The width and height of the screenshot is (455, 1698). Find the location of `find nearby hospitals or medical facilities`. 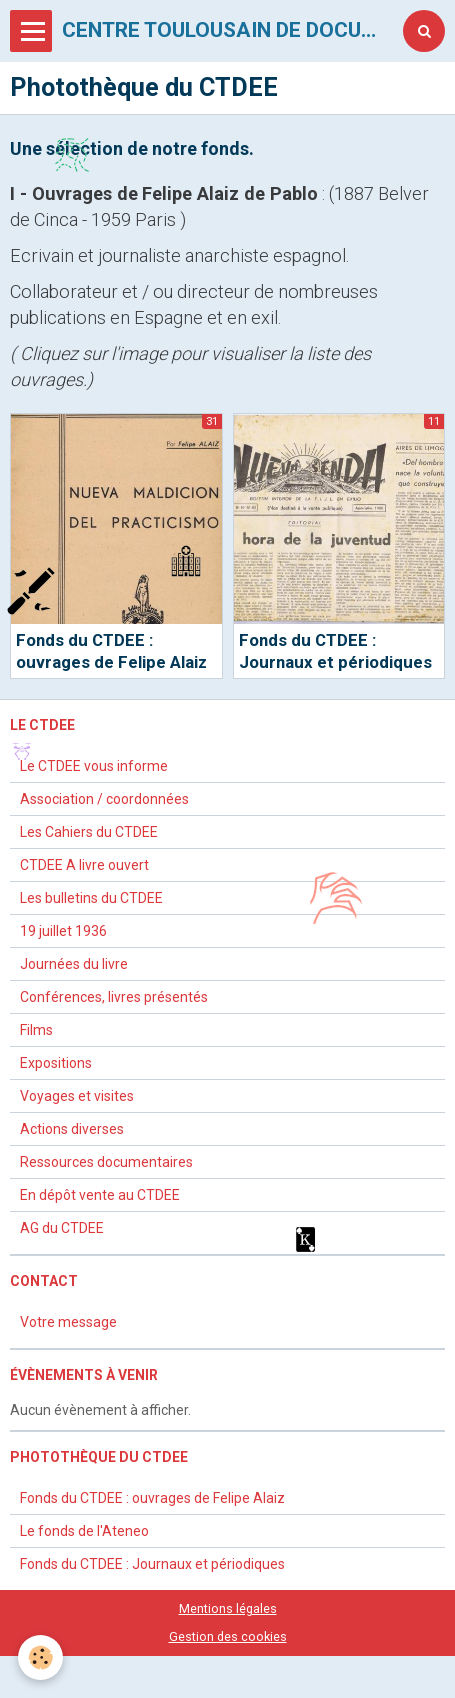

find nearby hospitals or medical facilities is located at coordinates (186, 561).